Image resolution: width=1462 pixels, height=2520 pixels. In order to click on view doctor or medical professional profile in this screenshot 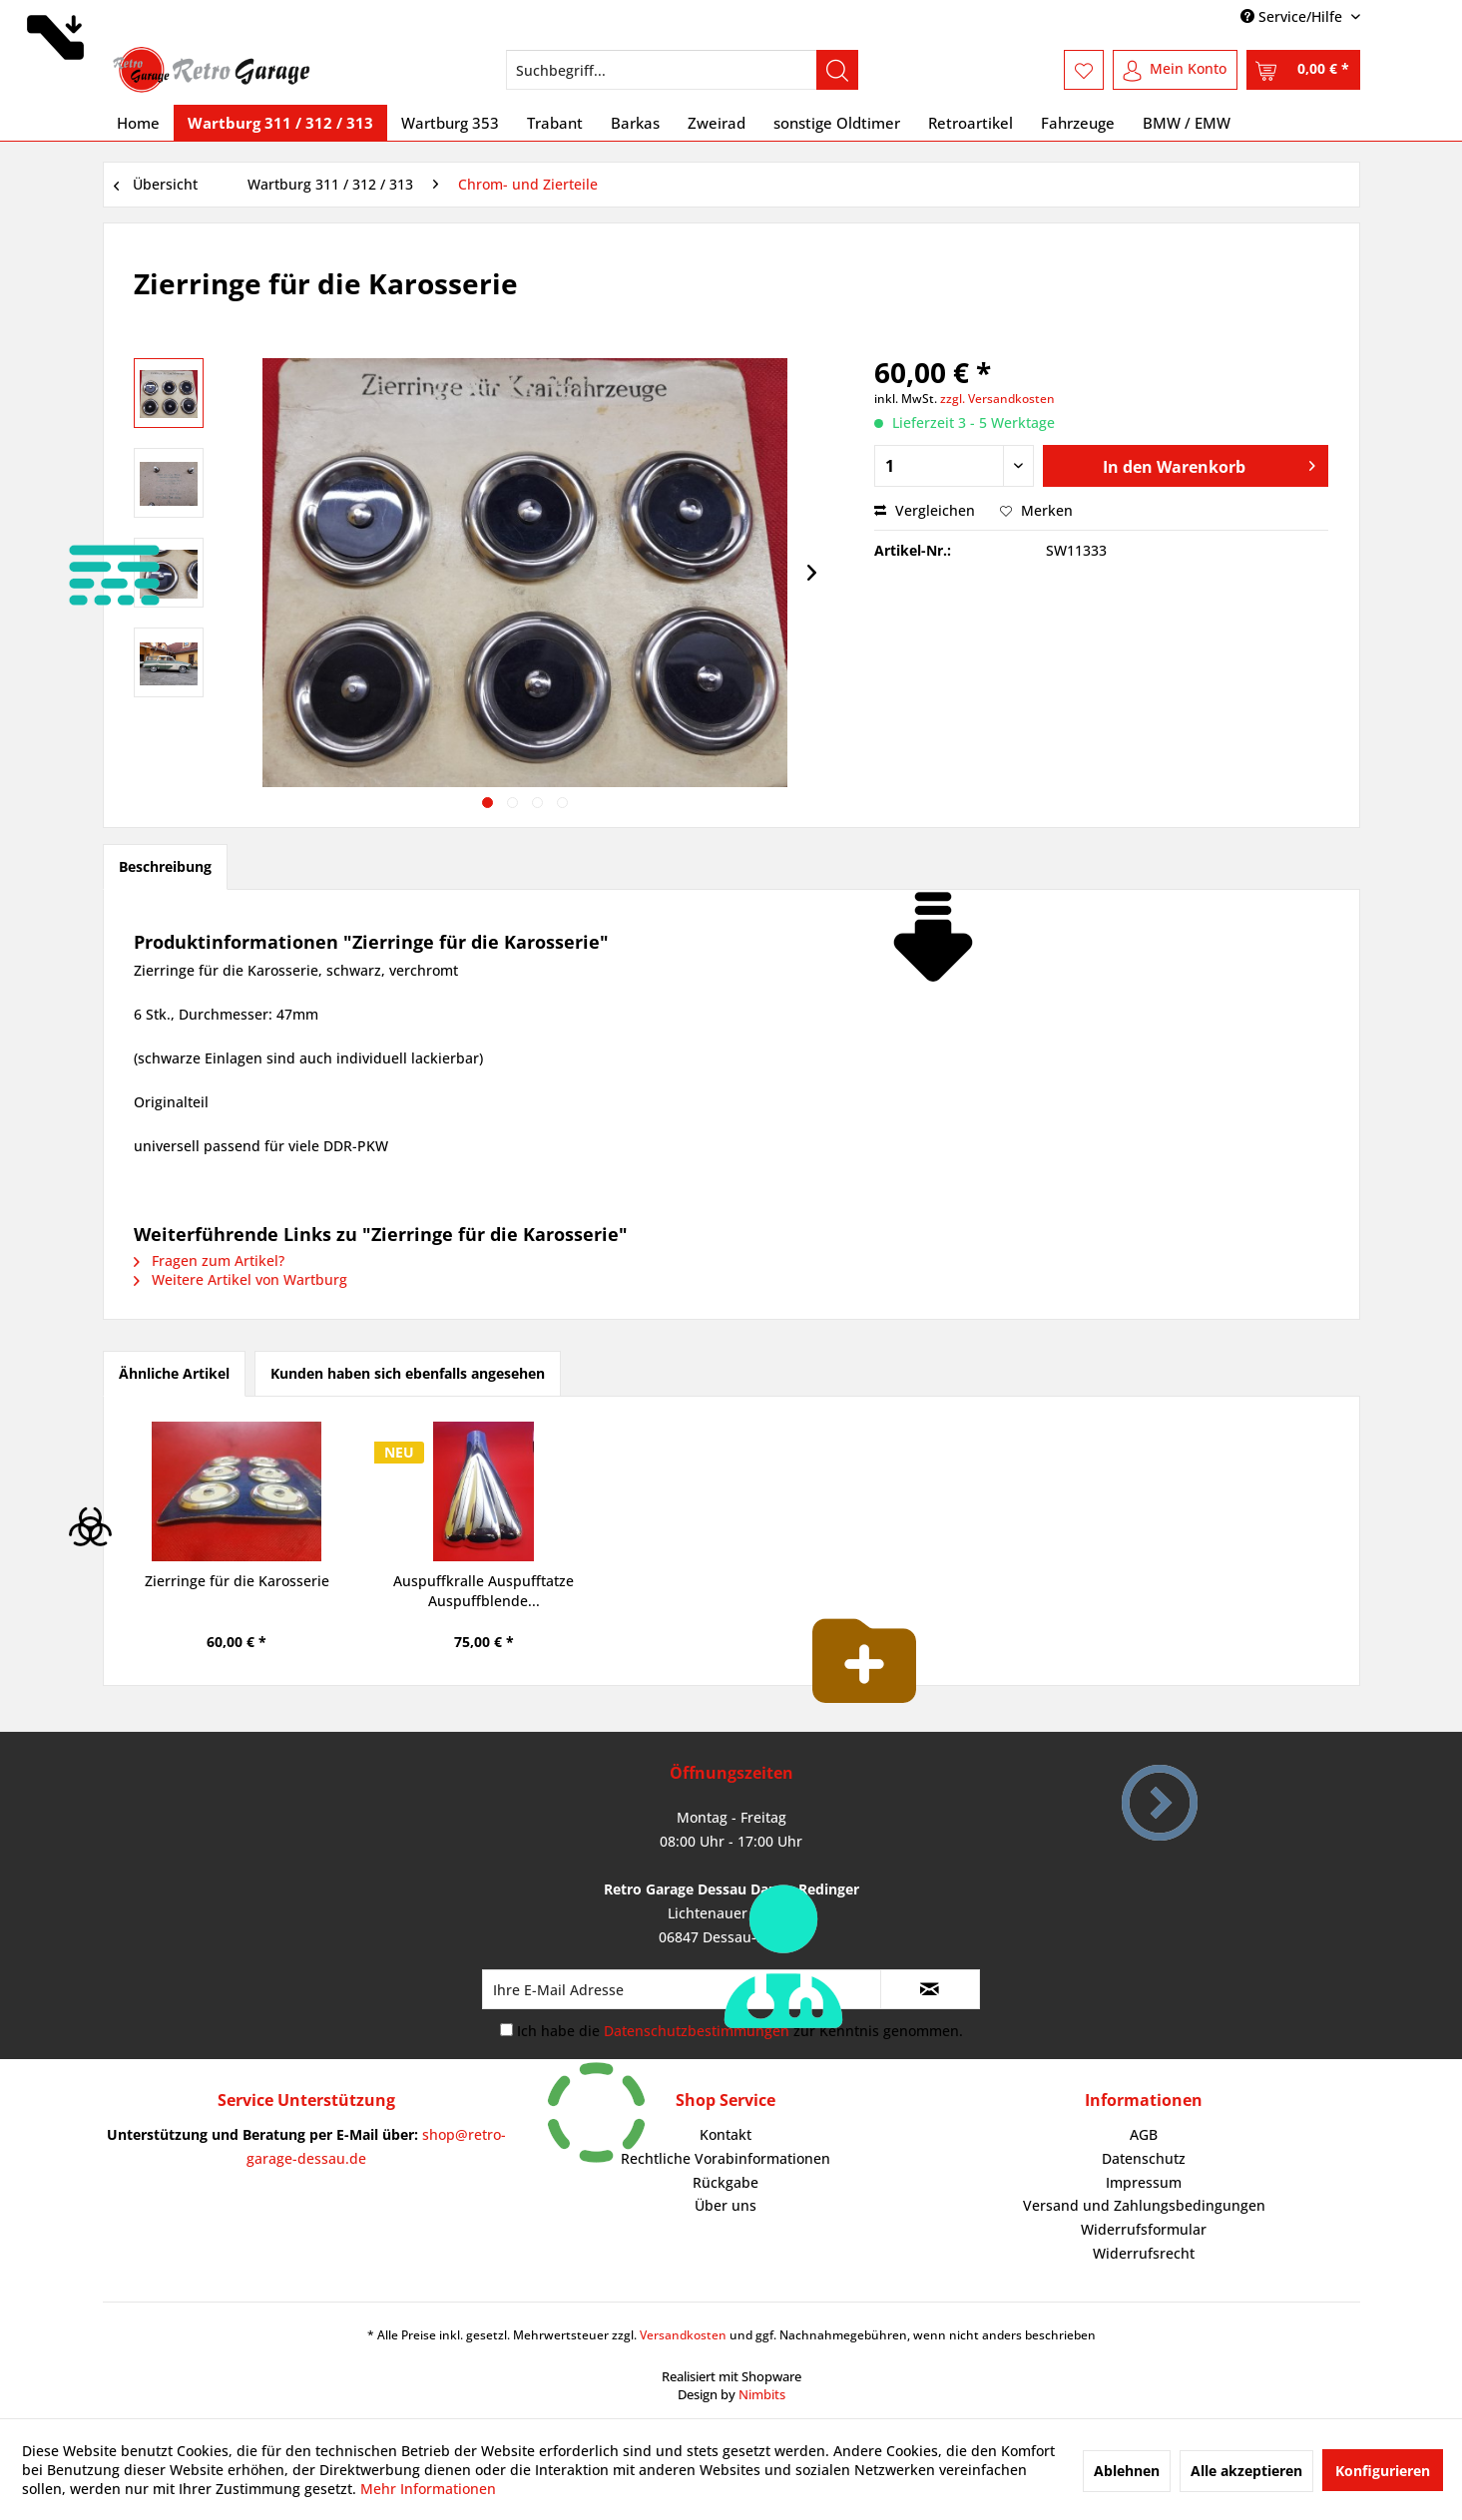, I will do `click(783, 1955)`.